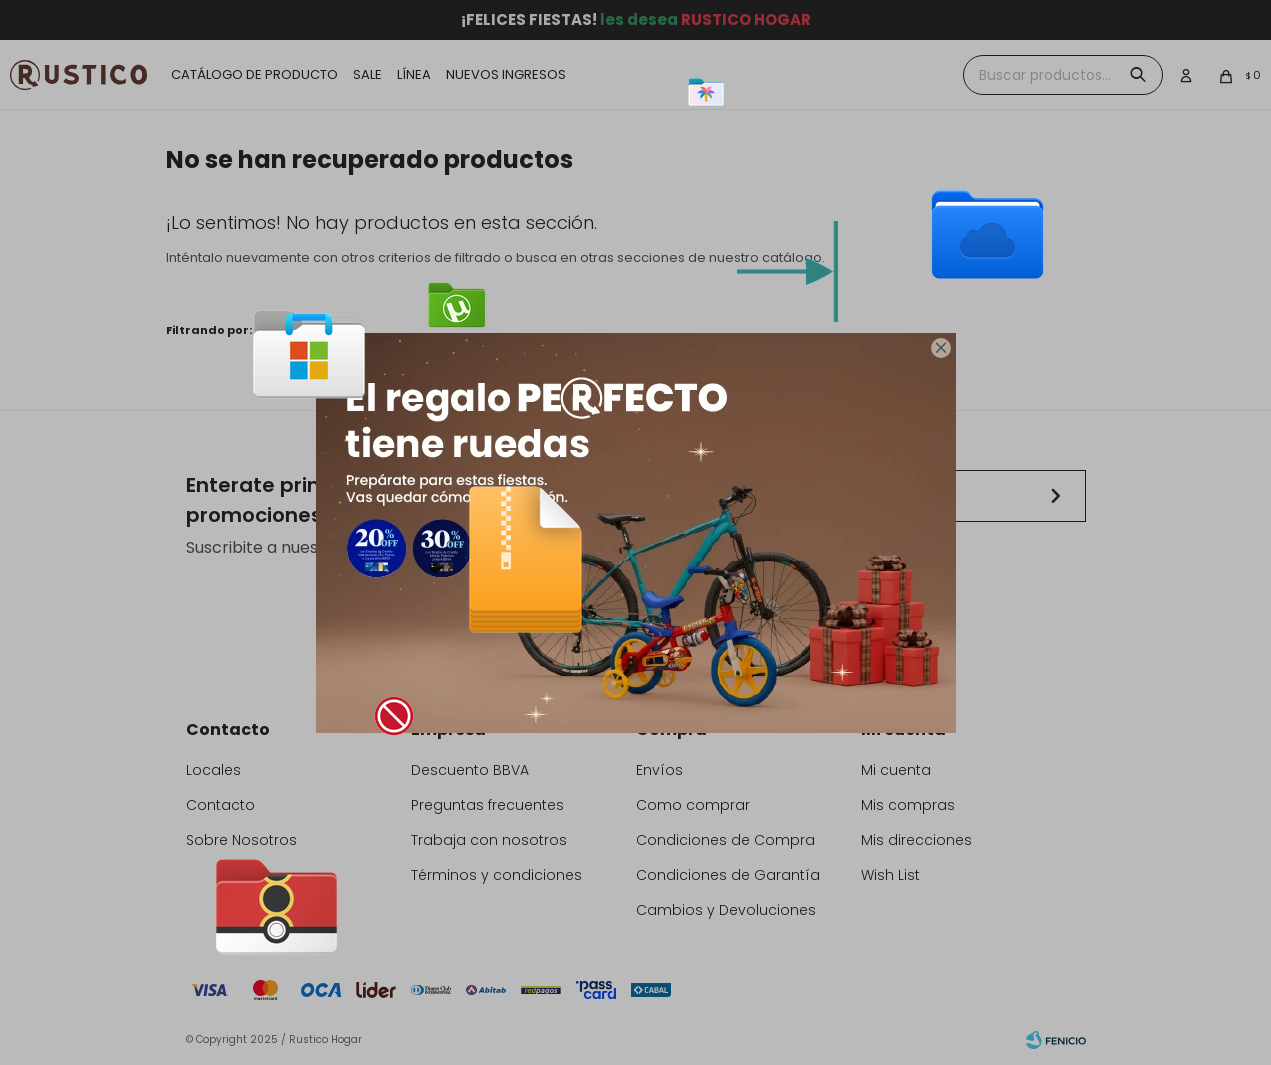 This screenshot has height=1065, width=1271. Describe the element at coordinates (525, 562) in the screenshot. I see `a compressed package or archive file` at that location.